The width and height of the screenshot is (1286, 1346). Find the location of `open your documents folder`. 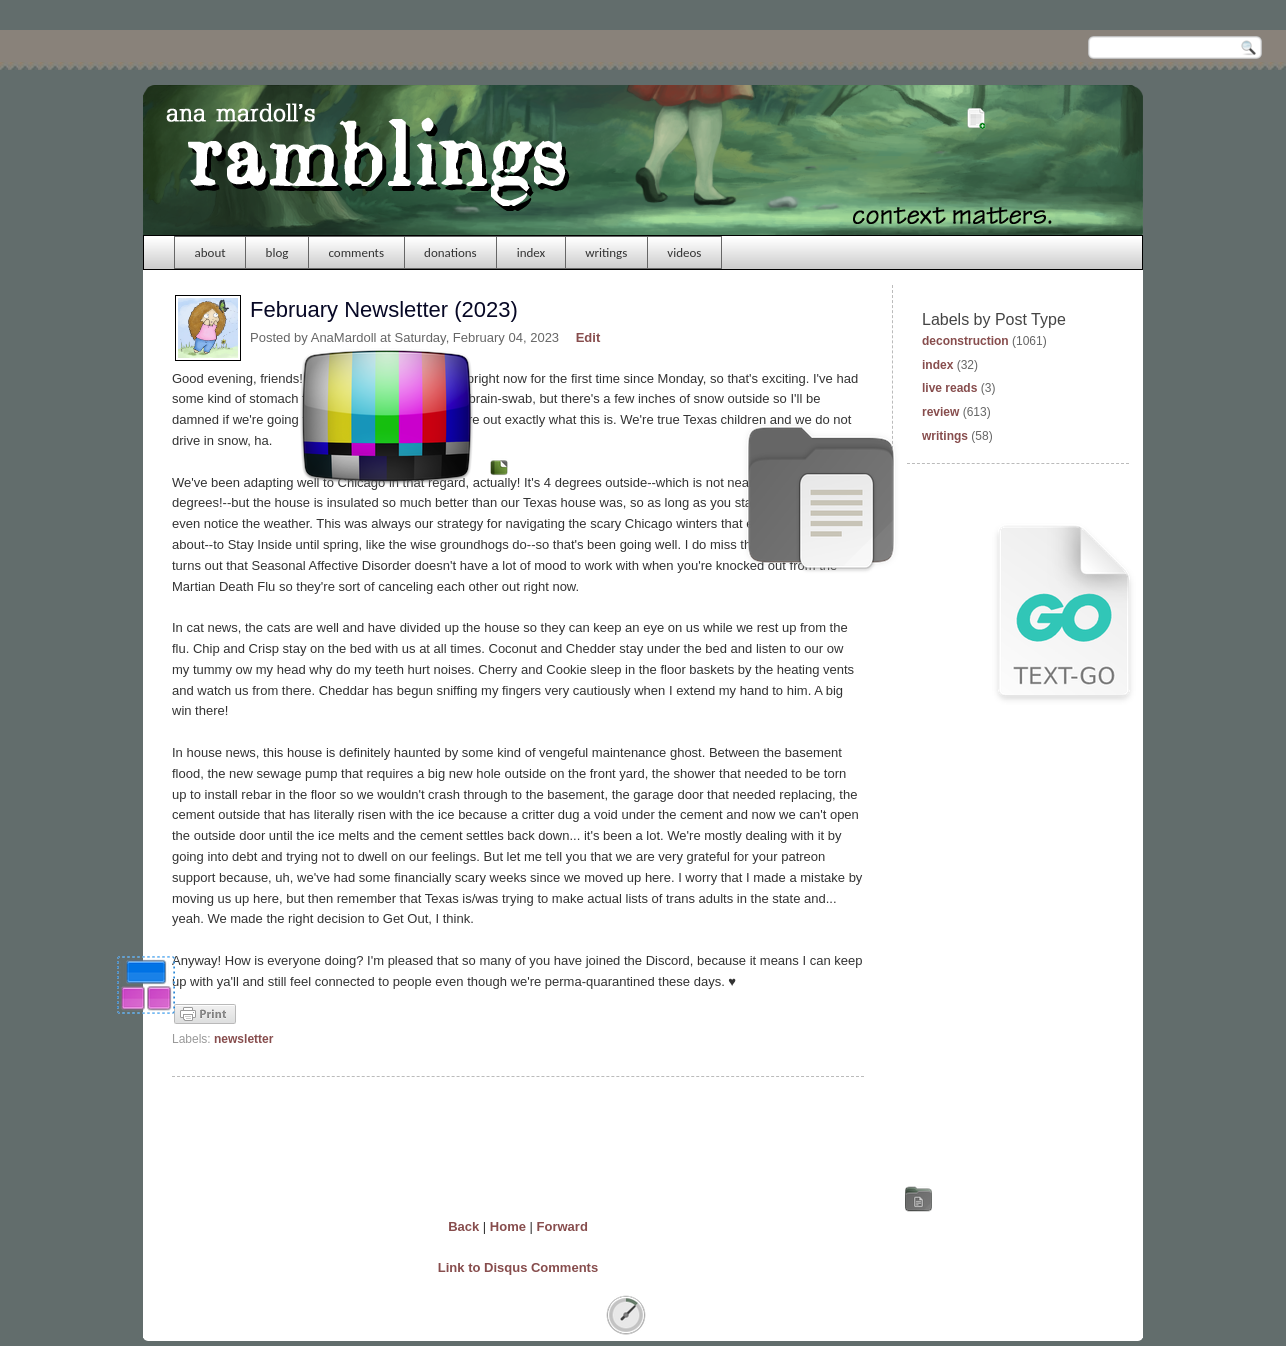

open your documents folder is located at coordinates (918, 1198).